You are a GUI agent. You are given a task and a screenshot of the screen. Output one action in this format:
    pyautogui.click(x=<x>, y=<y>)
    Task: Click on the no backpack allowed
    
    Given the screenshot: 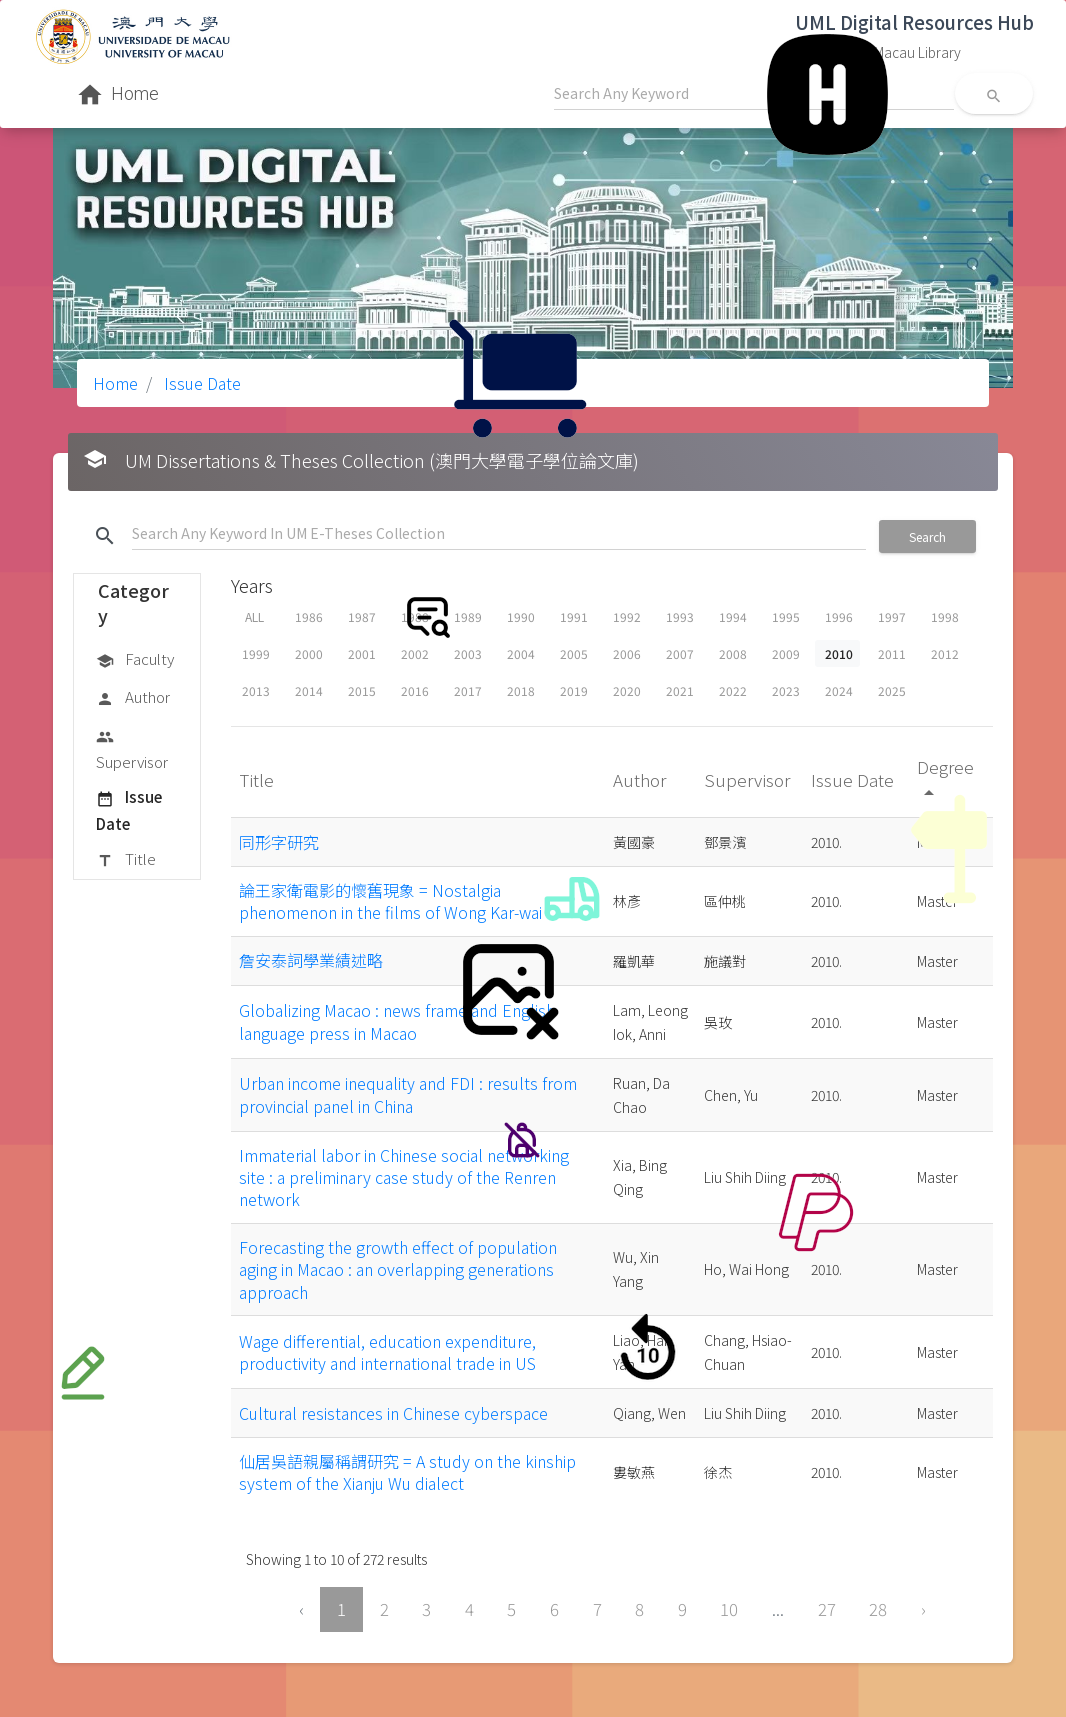 What is the action you would take?
    pyautogui.click(x=522, y=1140)
    